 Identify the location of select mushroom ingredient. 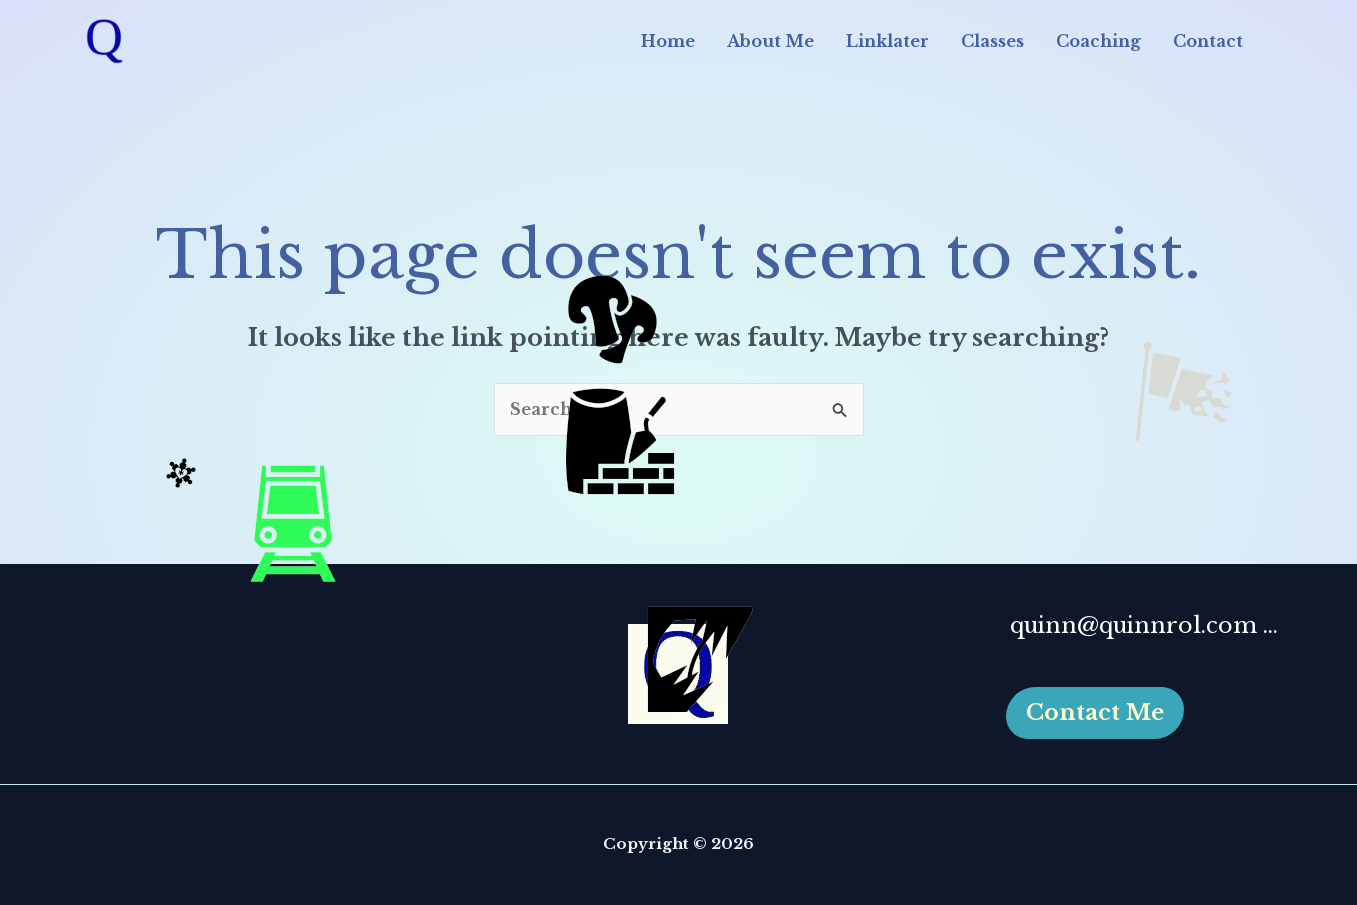
(612, 319).